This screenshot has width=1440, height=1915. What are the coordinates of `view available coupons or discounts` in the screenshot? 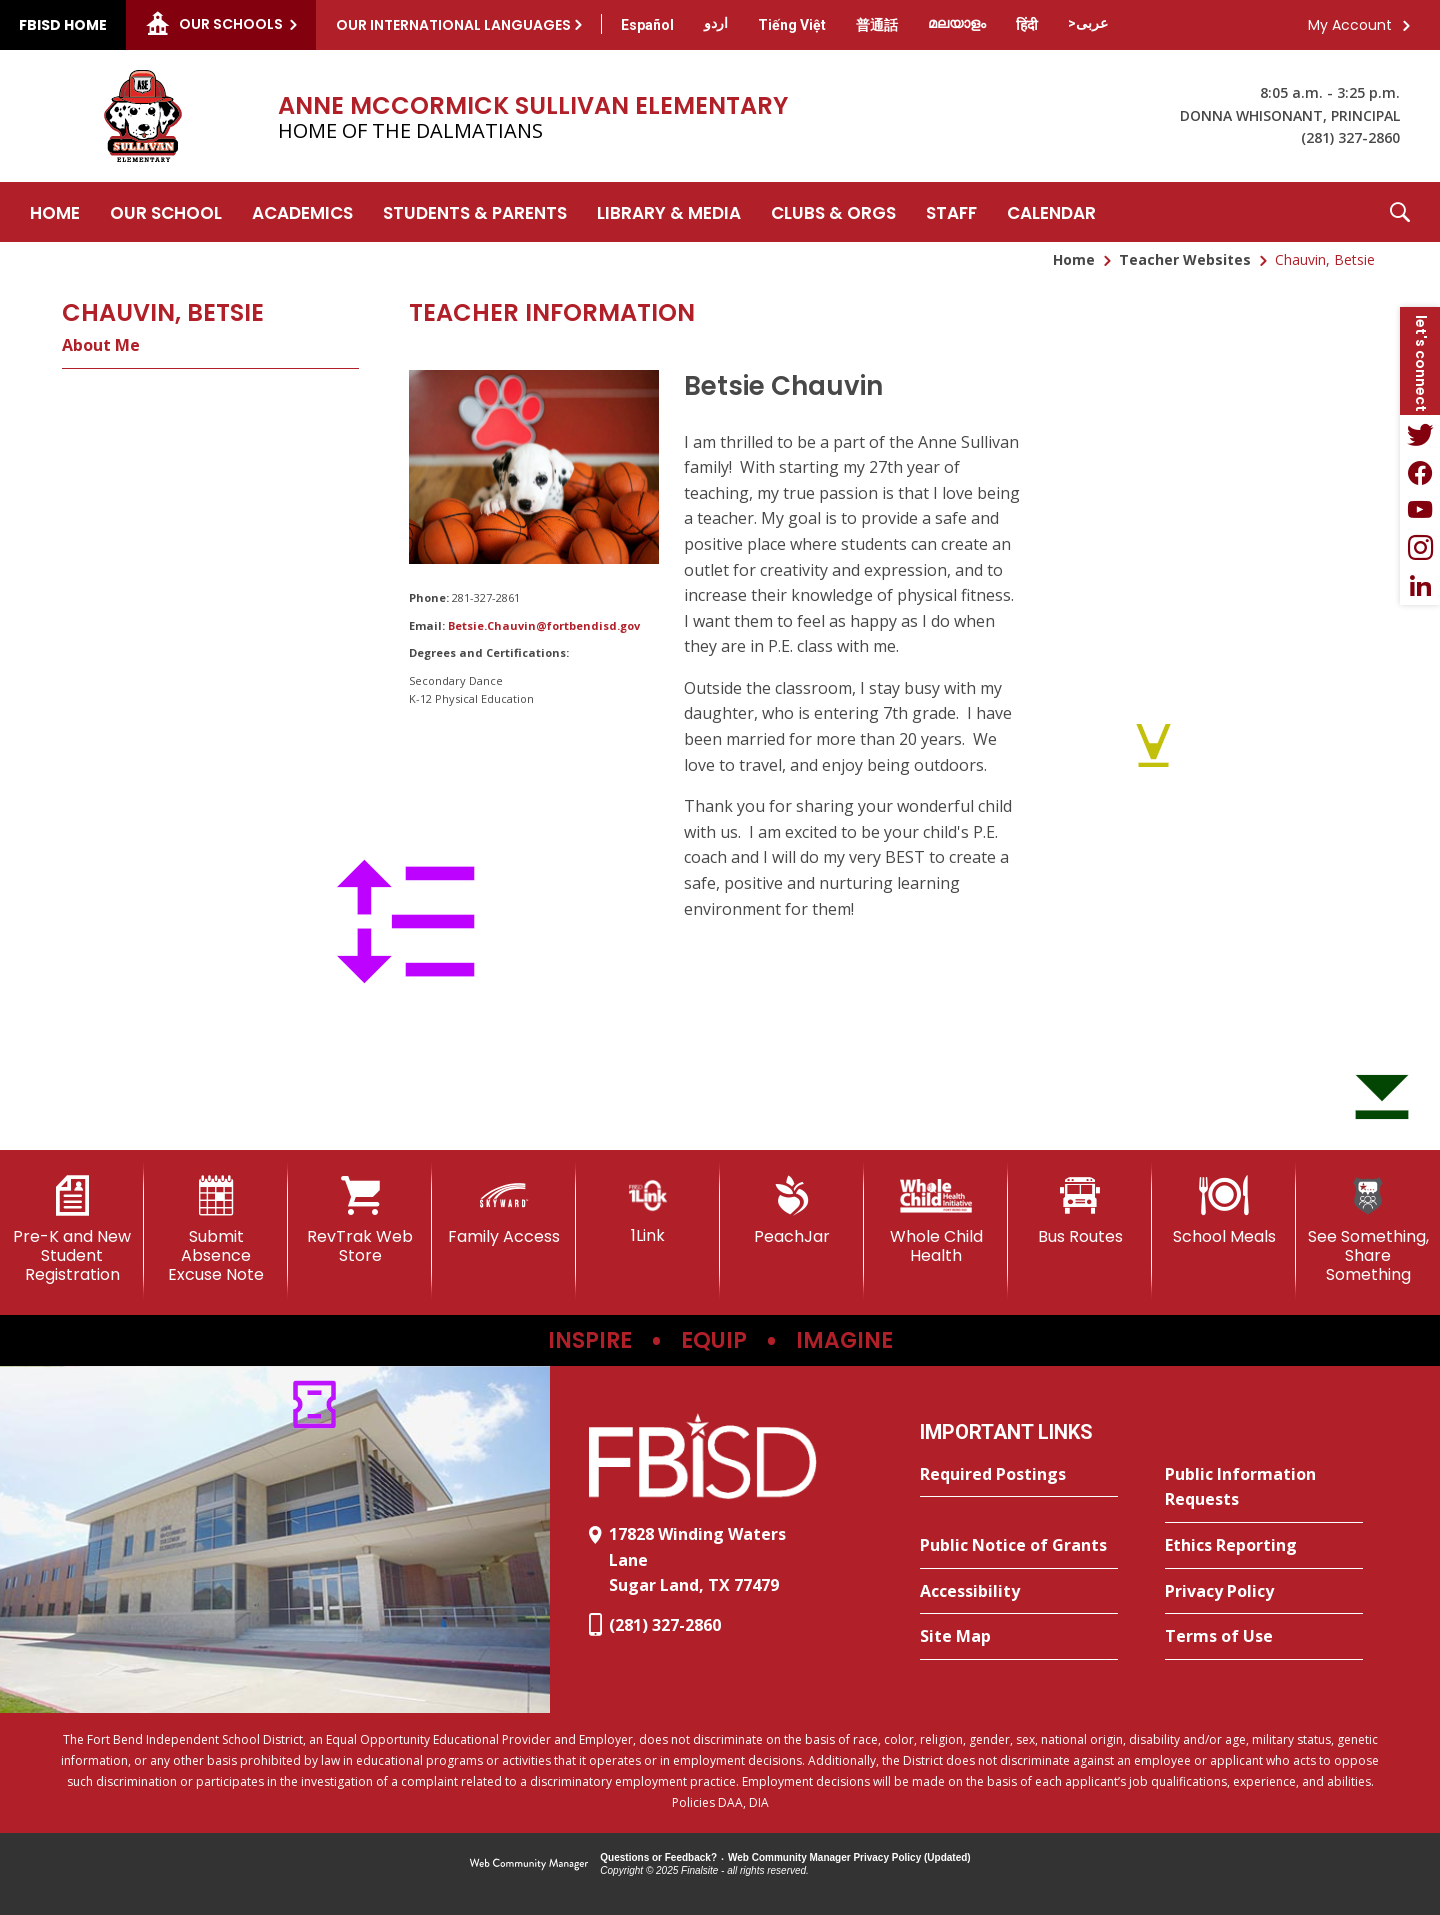 It's located at (314, 1404).